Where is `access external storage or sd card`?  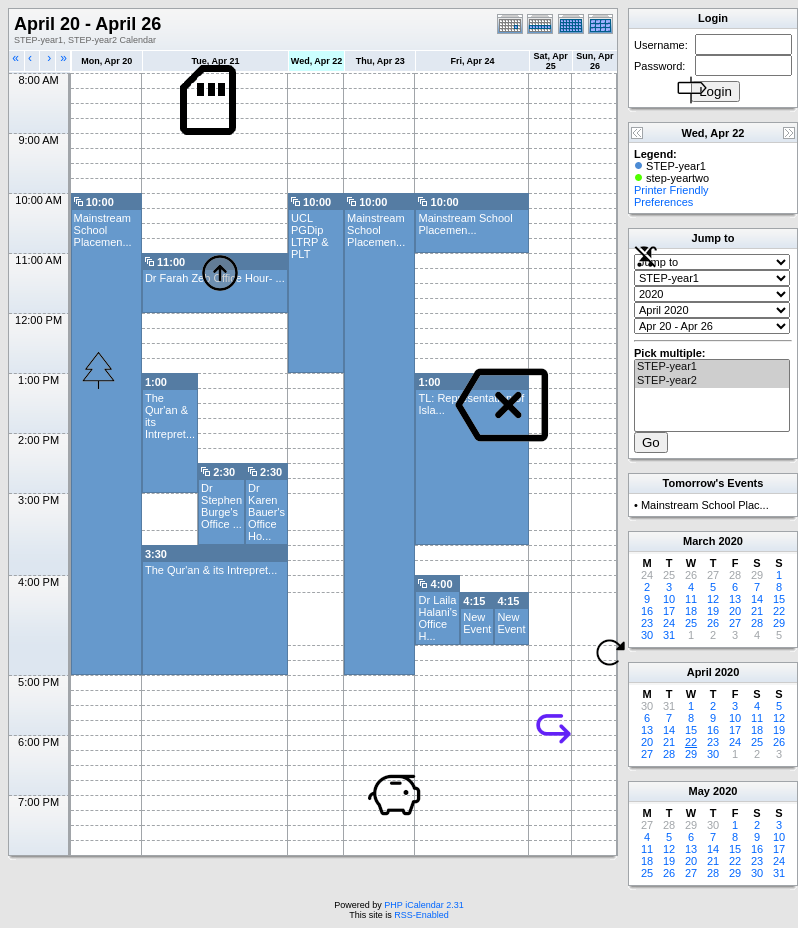 access external storage or sd card is located at coordinates (208, 100).